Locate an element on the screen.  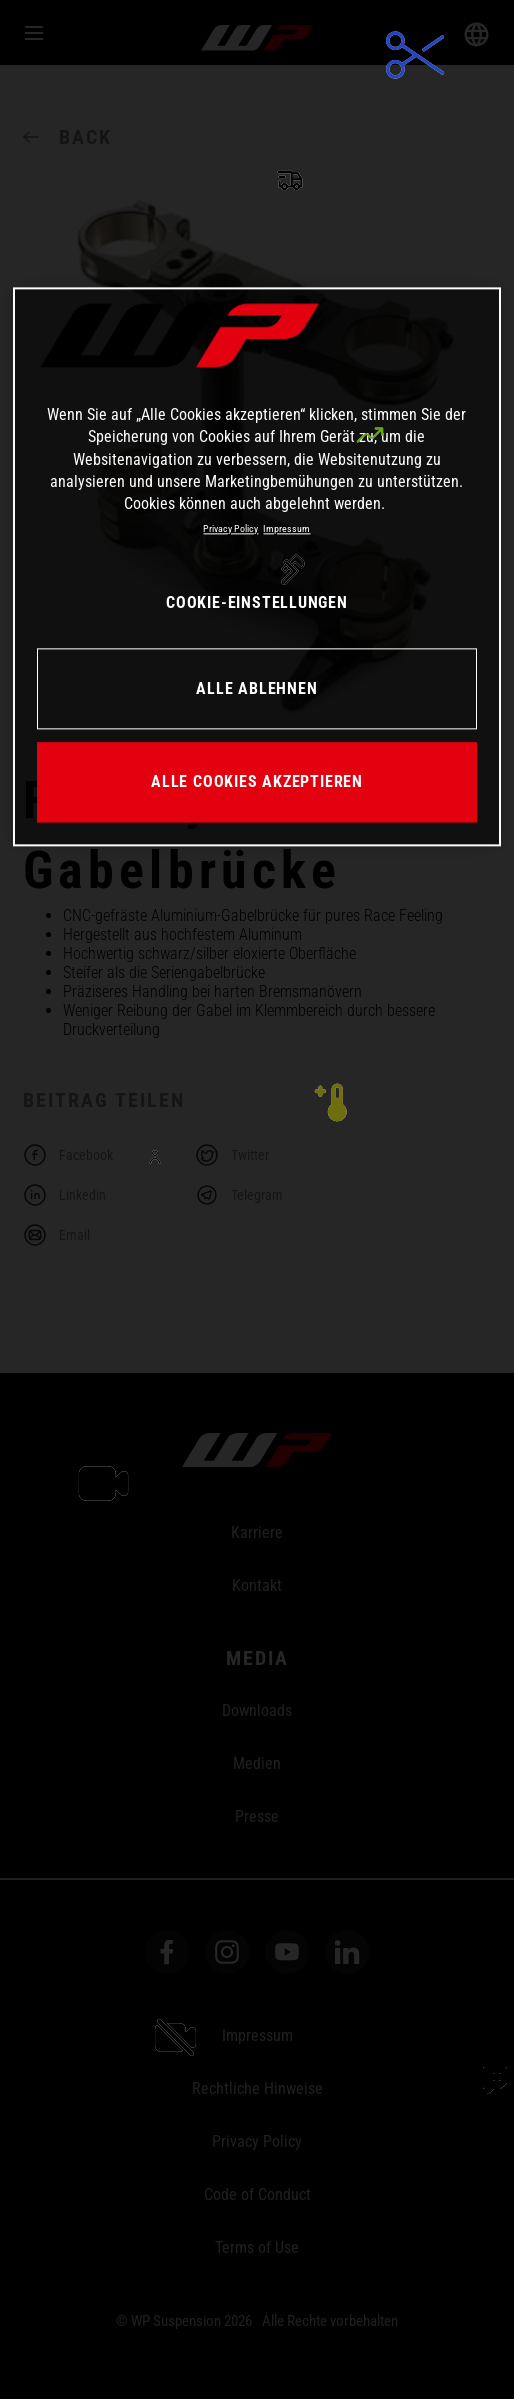
access tools or settings is located at coordinates (291, 569).